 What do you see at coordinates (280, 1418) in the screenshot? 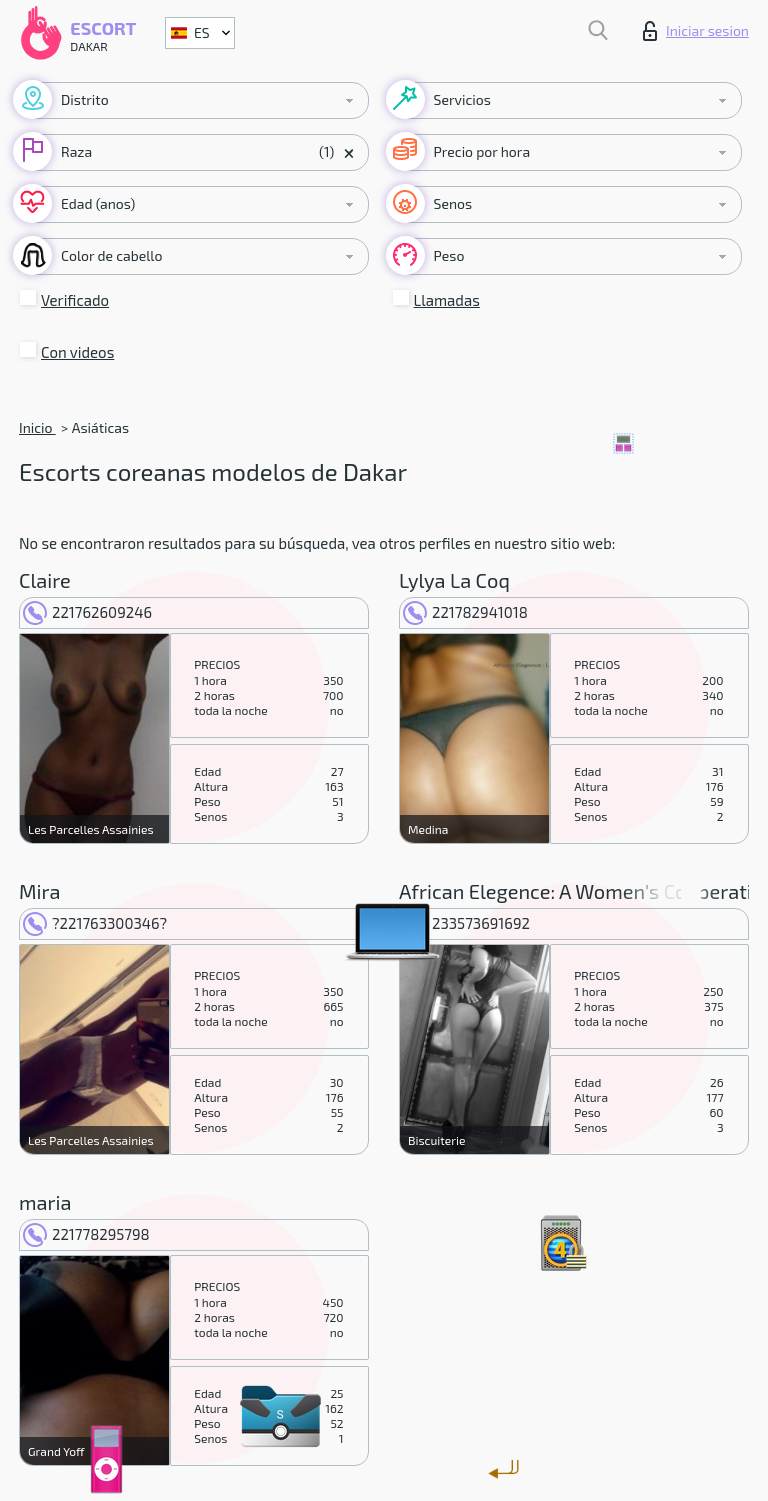
I see `folder for storing pokémon great ball-related files` at bounding box center [280, 1418].